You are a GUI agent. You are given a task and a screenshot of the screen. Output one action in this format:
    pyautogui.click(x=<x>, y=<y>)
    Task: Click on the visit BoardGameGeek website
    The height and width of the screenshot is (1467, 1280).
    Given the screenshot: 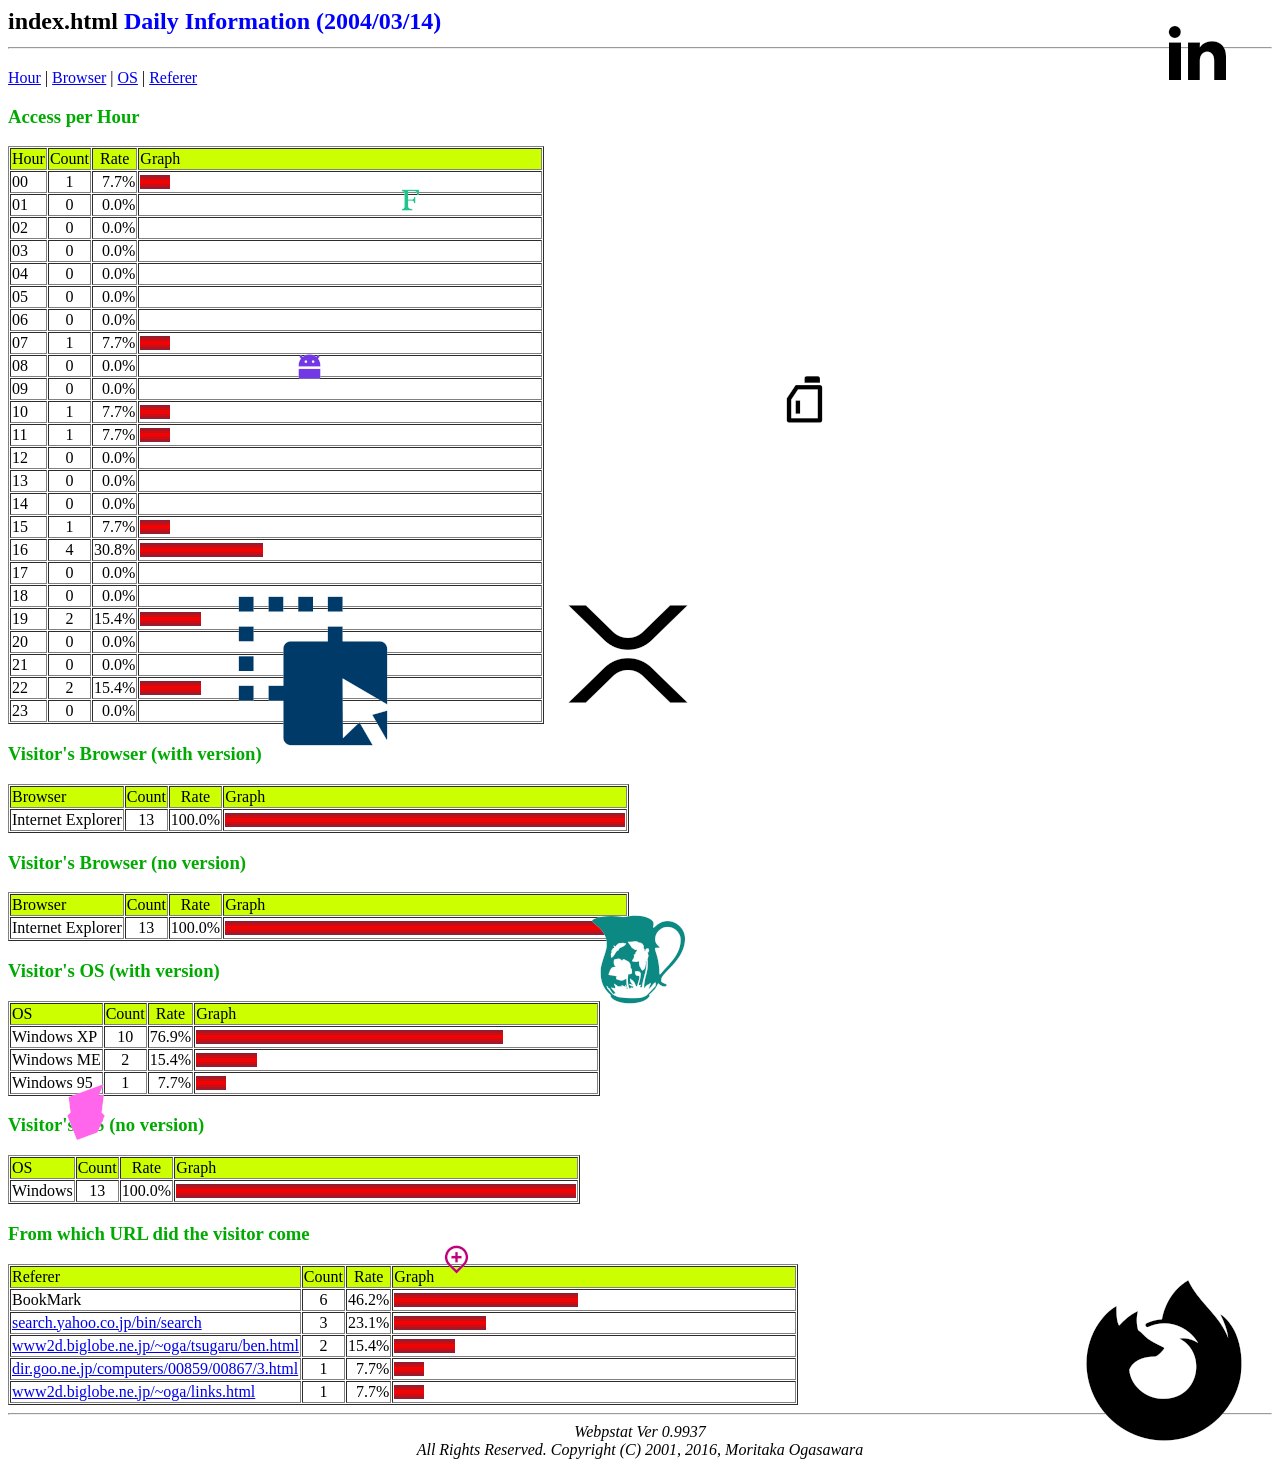 What is the action you would take?
    pyautogui.click(x=86, y=1112)
    